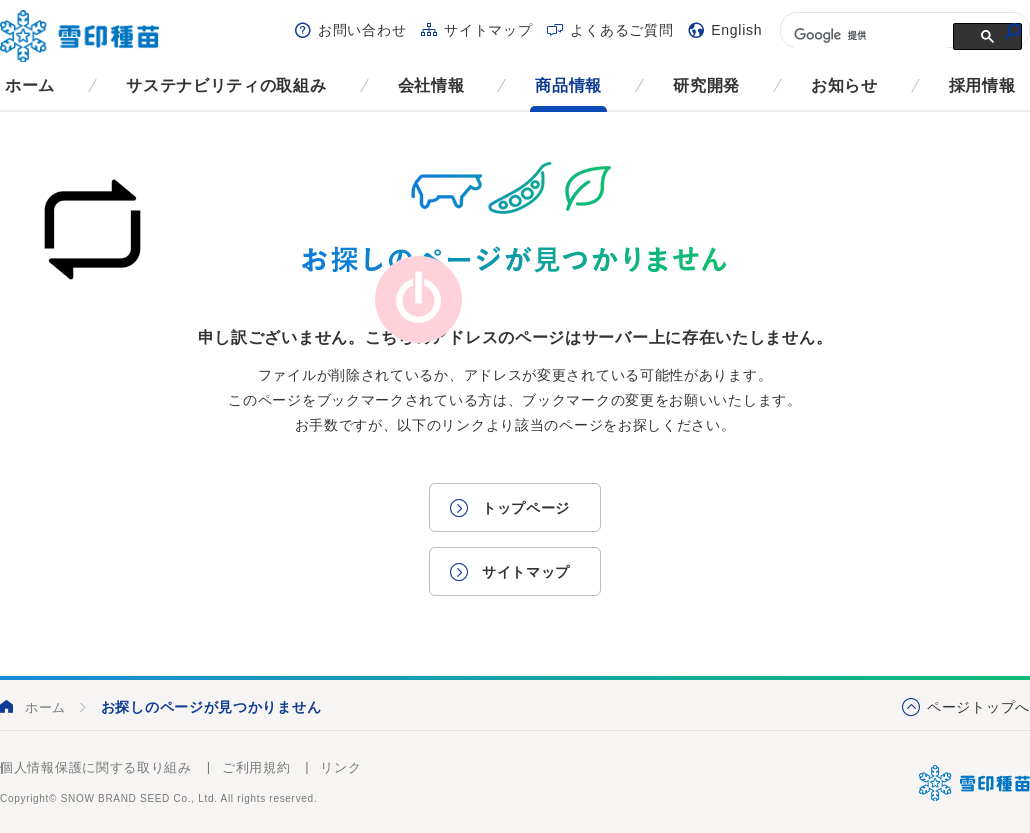 The image size is (1030, 833). Describe the element at coordinates (92, 229) in the screenshot. I see `enable repeat or loop playback` at that location.